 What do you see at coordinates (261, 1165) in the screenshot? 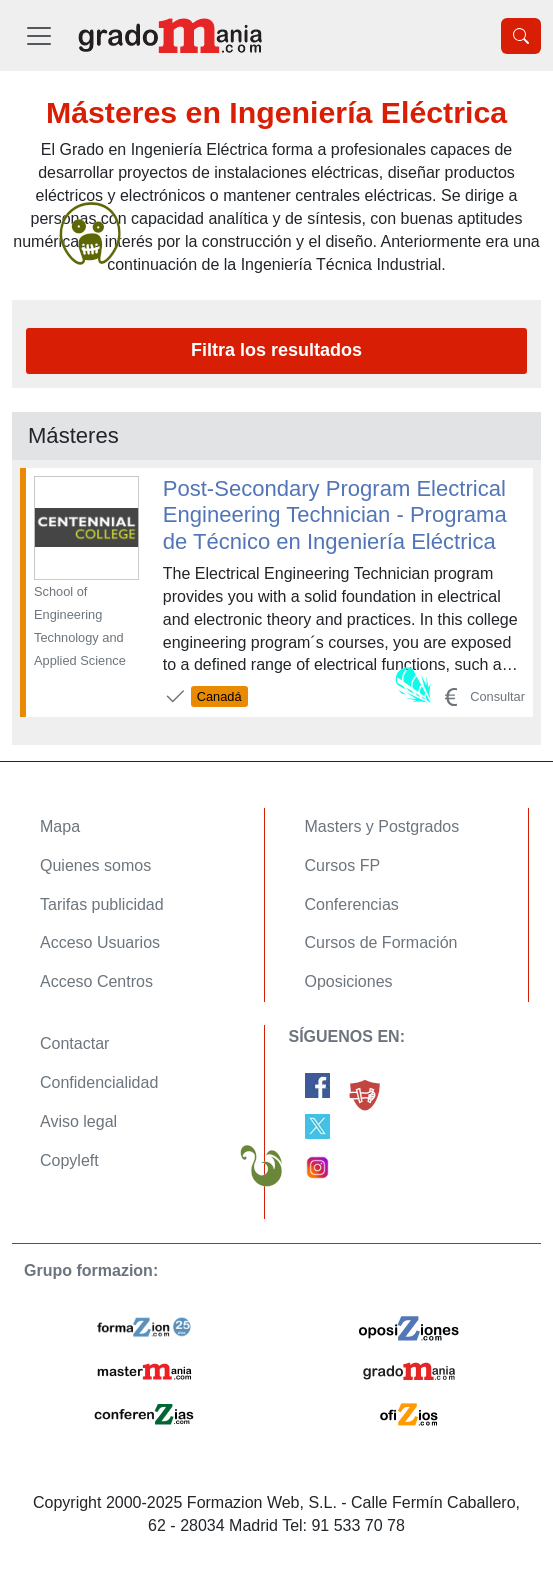
I see `indicates a fire or flame effect in a game` at bounding box center [261, 1165].